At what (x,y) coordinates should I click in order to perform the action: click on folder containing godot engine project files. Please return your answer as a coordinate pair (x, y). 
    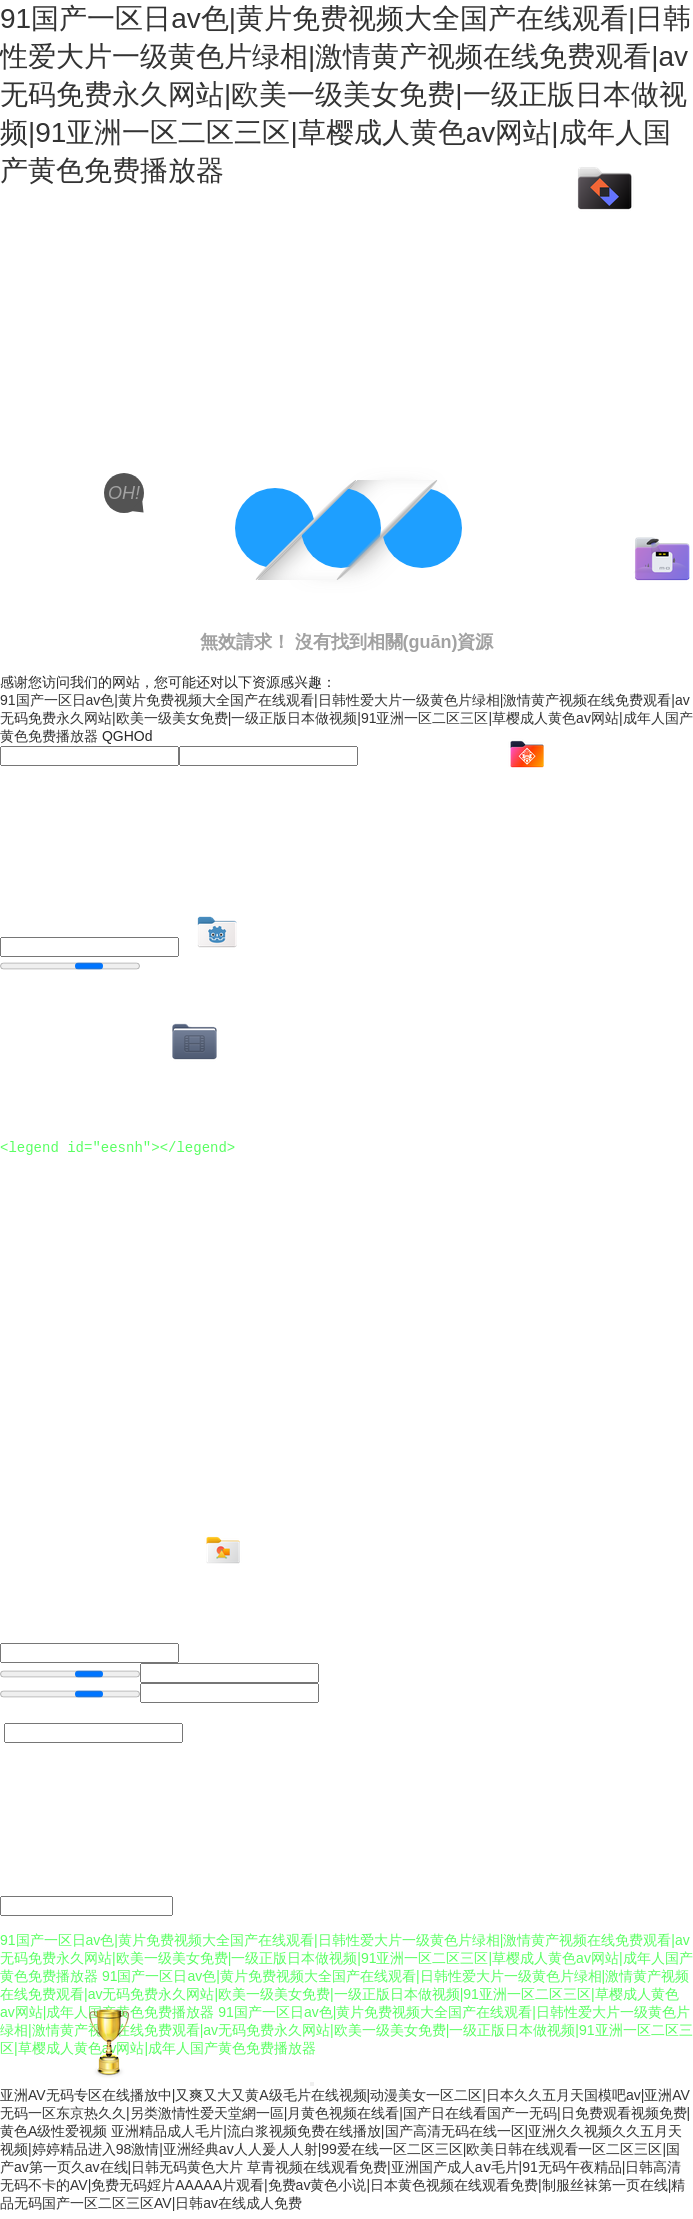
    Looking at the image, I should click on (217, 933).